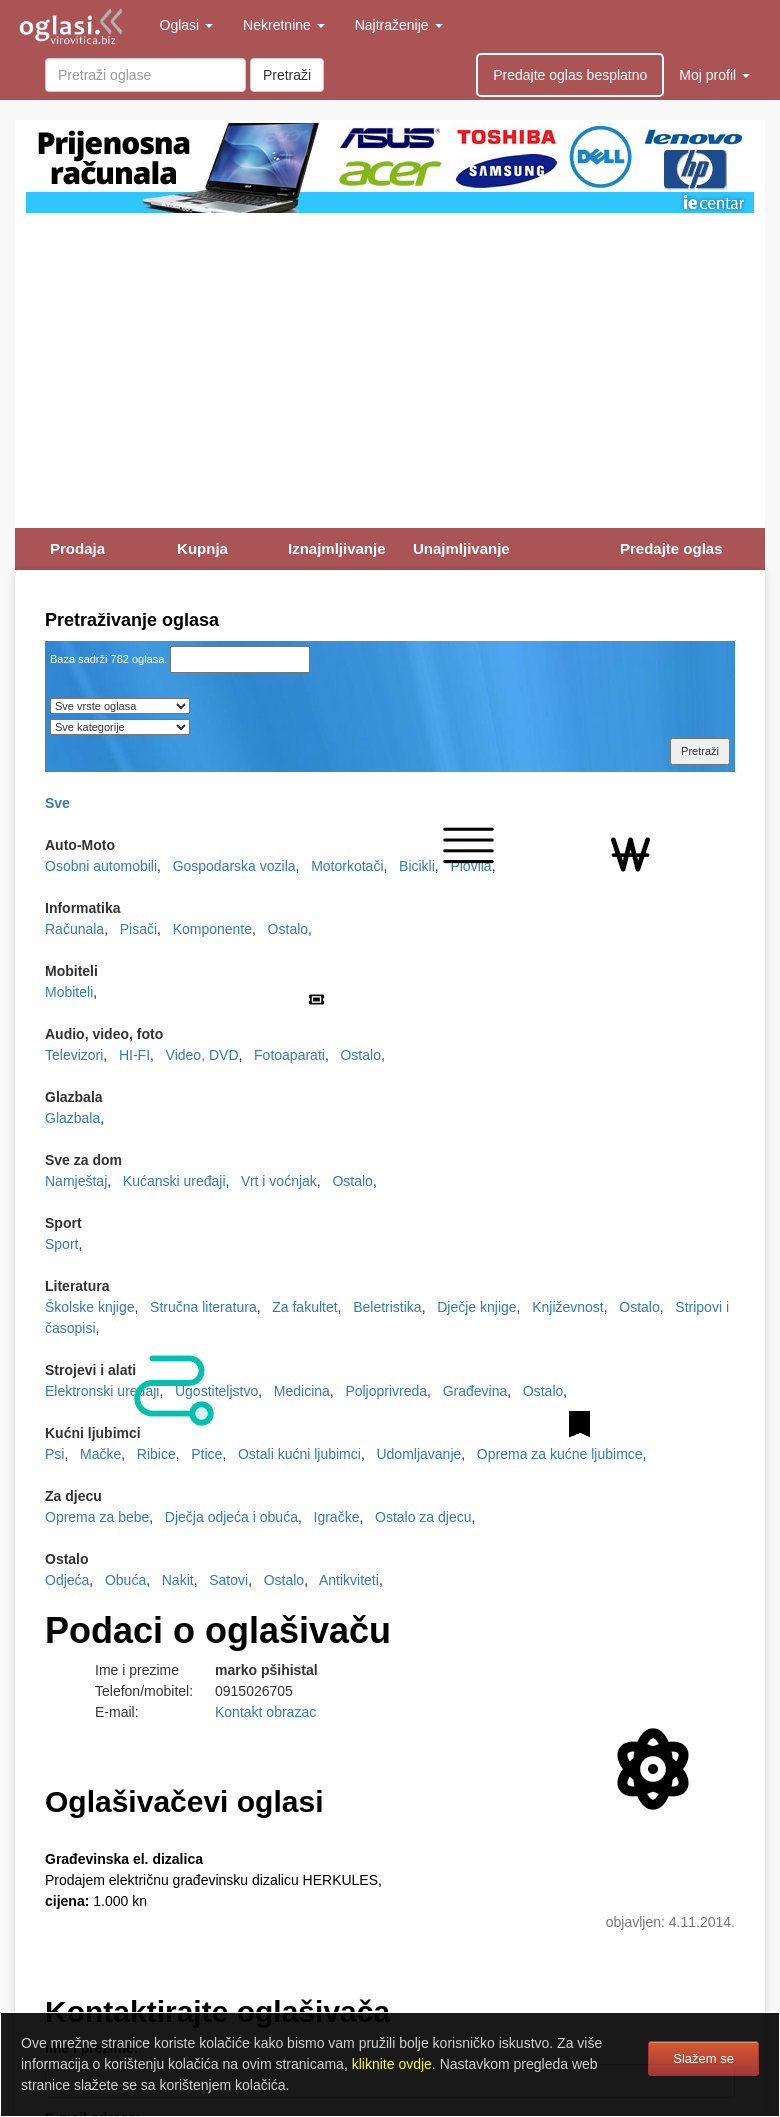 The width and height of the screenshot is (780, 2117). I want to click on view your tickets or passes, so click(316, 999).